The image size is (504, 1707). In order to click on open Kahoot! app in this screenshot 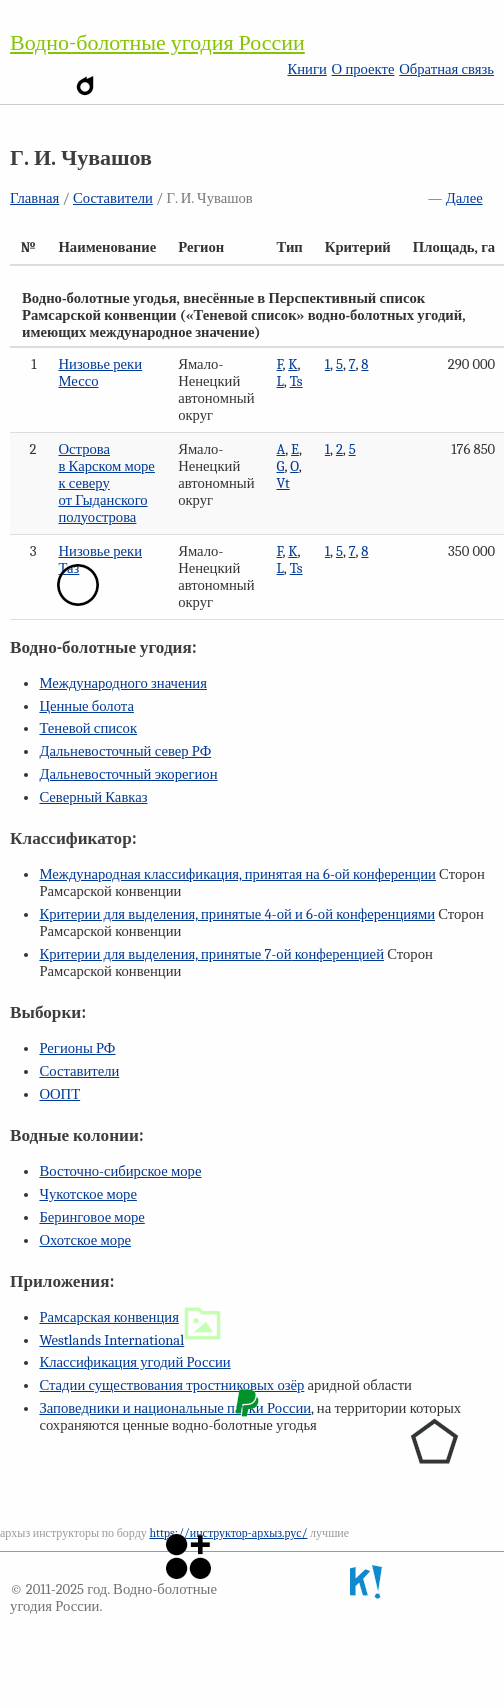, I will do `click(366, 1582)`.